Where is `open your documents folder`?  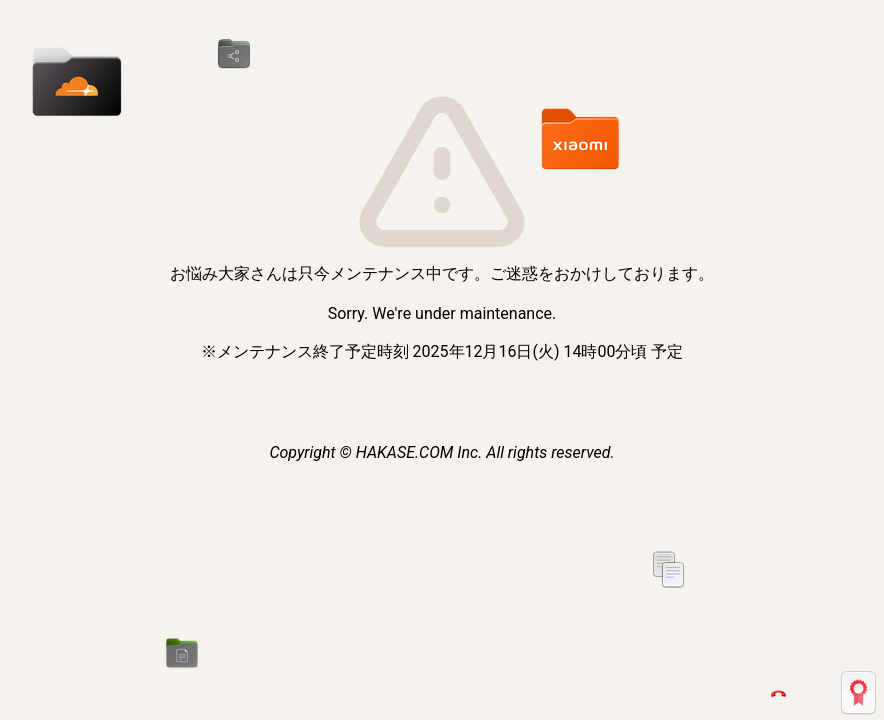
open your documents folder is located at coordinates (182, 653).